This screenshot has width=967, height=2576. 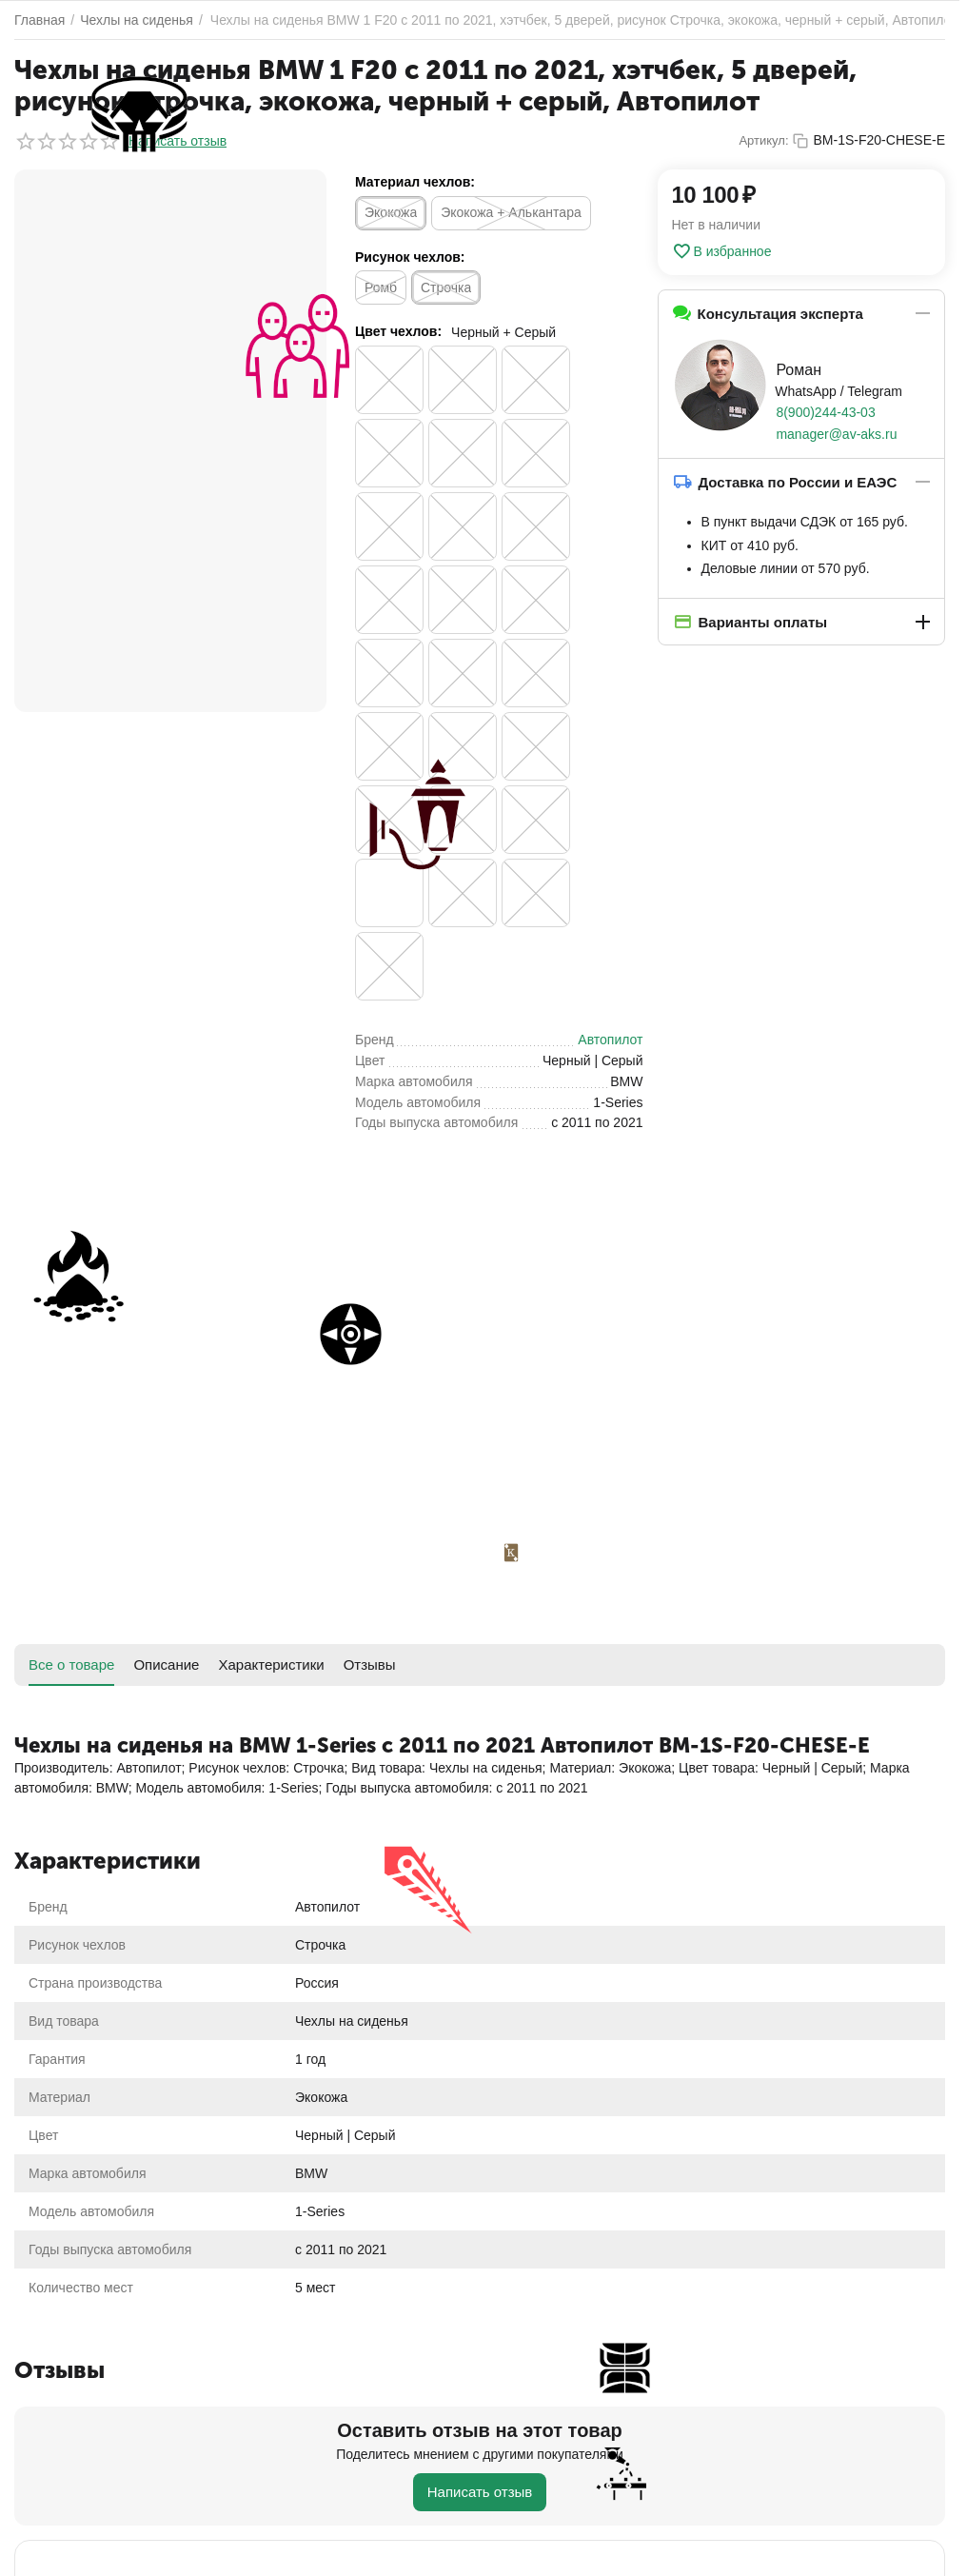 I want to click on access automation or manufacturing settings, so click(x=620, y=2473).